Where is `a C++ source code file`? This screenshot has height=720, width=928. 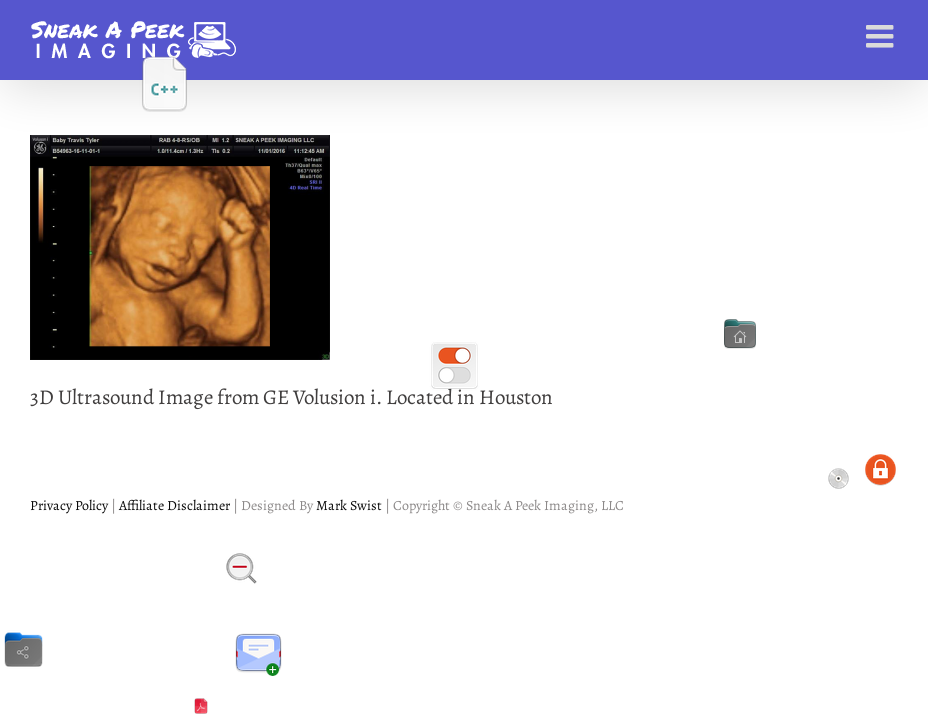 a C++ source code file is located at coordinates (164, 83).